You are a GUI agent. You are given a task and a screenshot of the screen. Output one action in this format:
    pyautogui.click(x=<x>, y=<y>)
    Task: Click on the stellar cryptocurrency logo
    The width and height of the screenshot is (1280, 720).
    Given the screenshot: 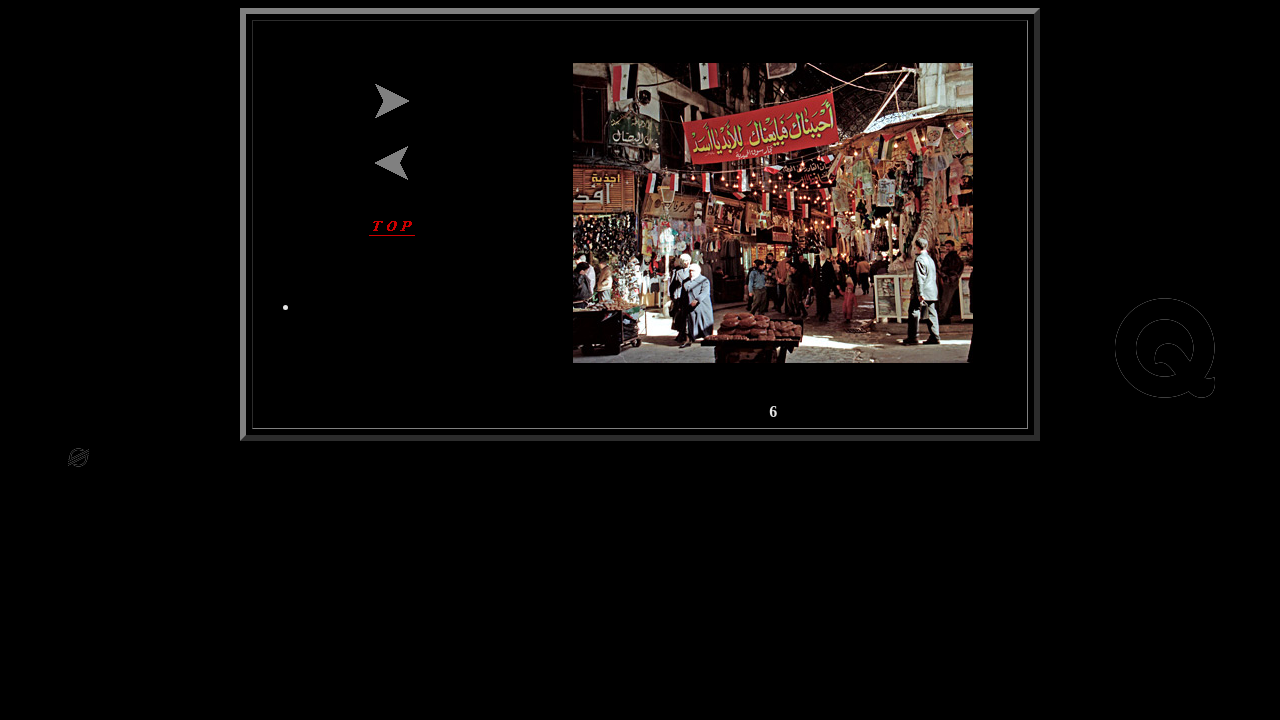 What is the action you would take?
    pyautogui.click(x=78, y=457)
    